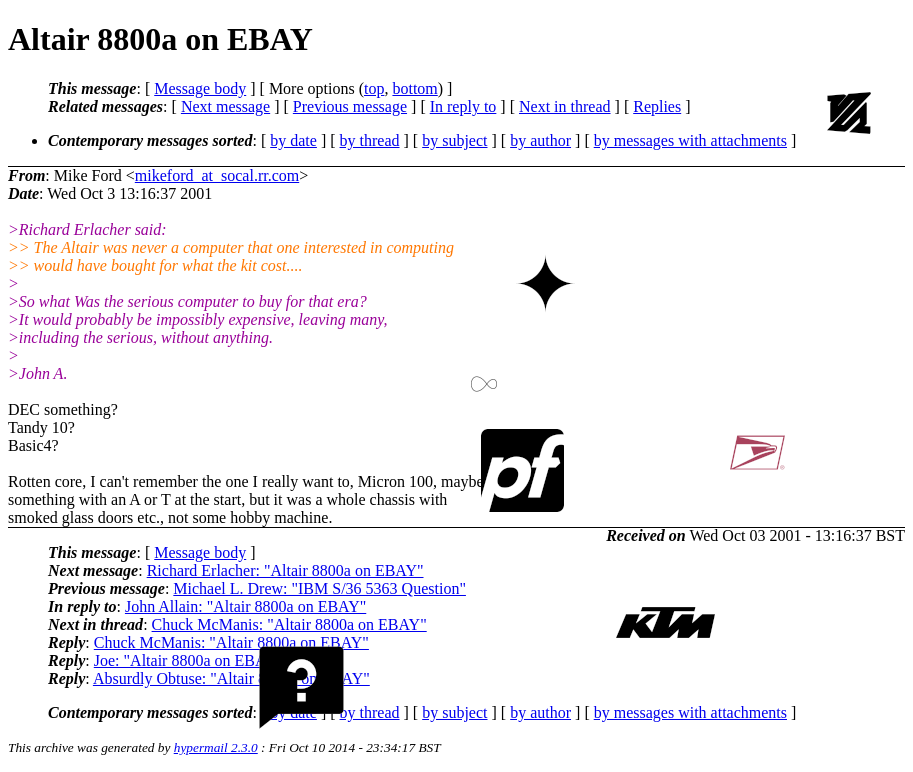 Image resolution: width=913 pixels, height=772 pixels. What do you see at coordinates (522, 470) in the screenshot?
I see `open pfSense firewall dashboard` at bounding box center [522, 470].